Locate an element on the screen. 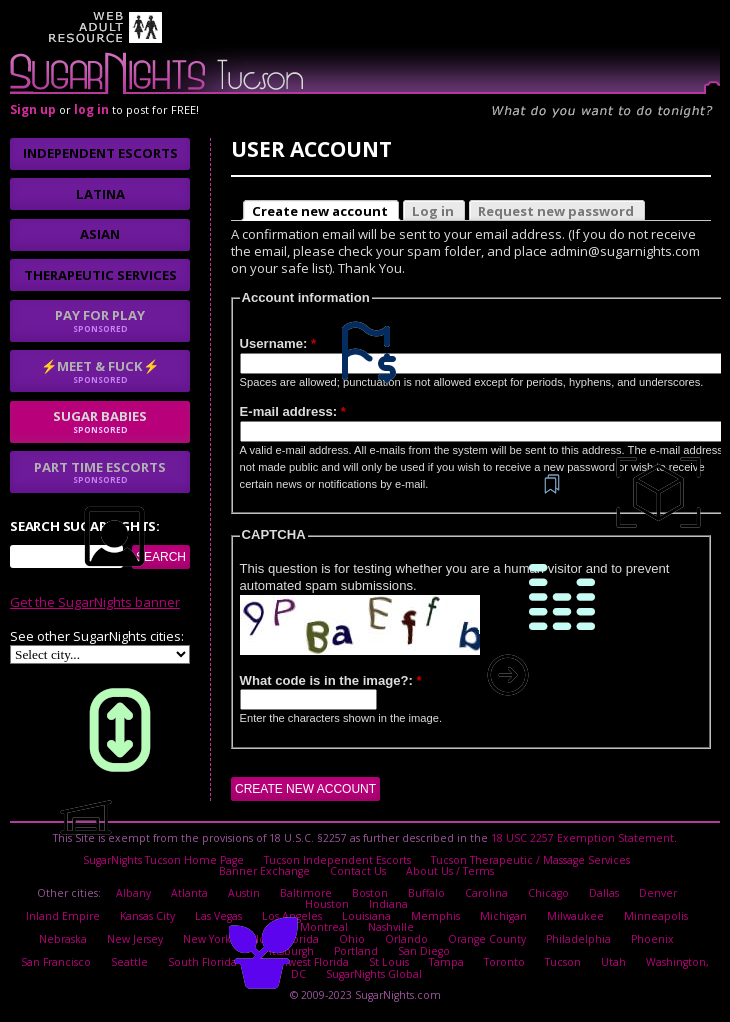  scan or capture a 3D object is located at coordinates (658, 492).